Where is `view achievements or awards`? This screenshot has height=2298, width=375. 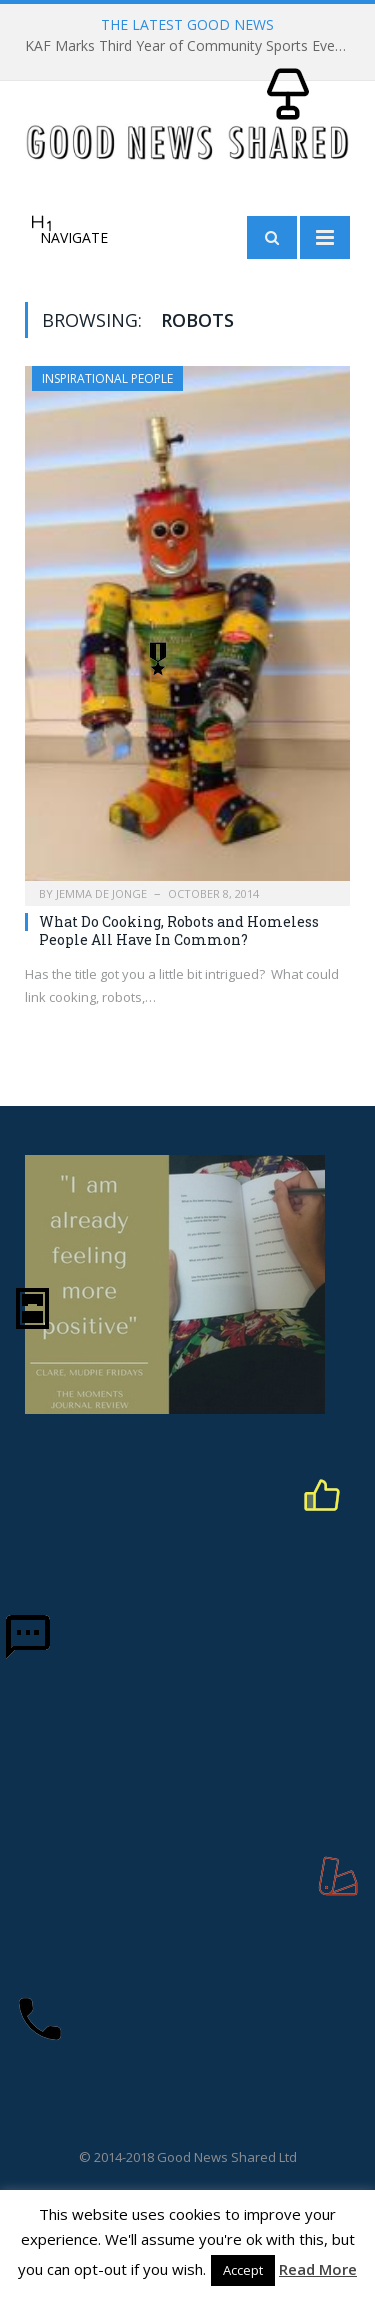
view achievements or awards is located at coordinates (158, 659).